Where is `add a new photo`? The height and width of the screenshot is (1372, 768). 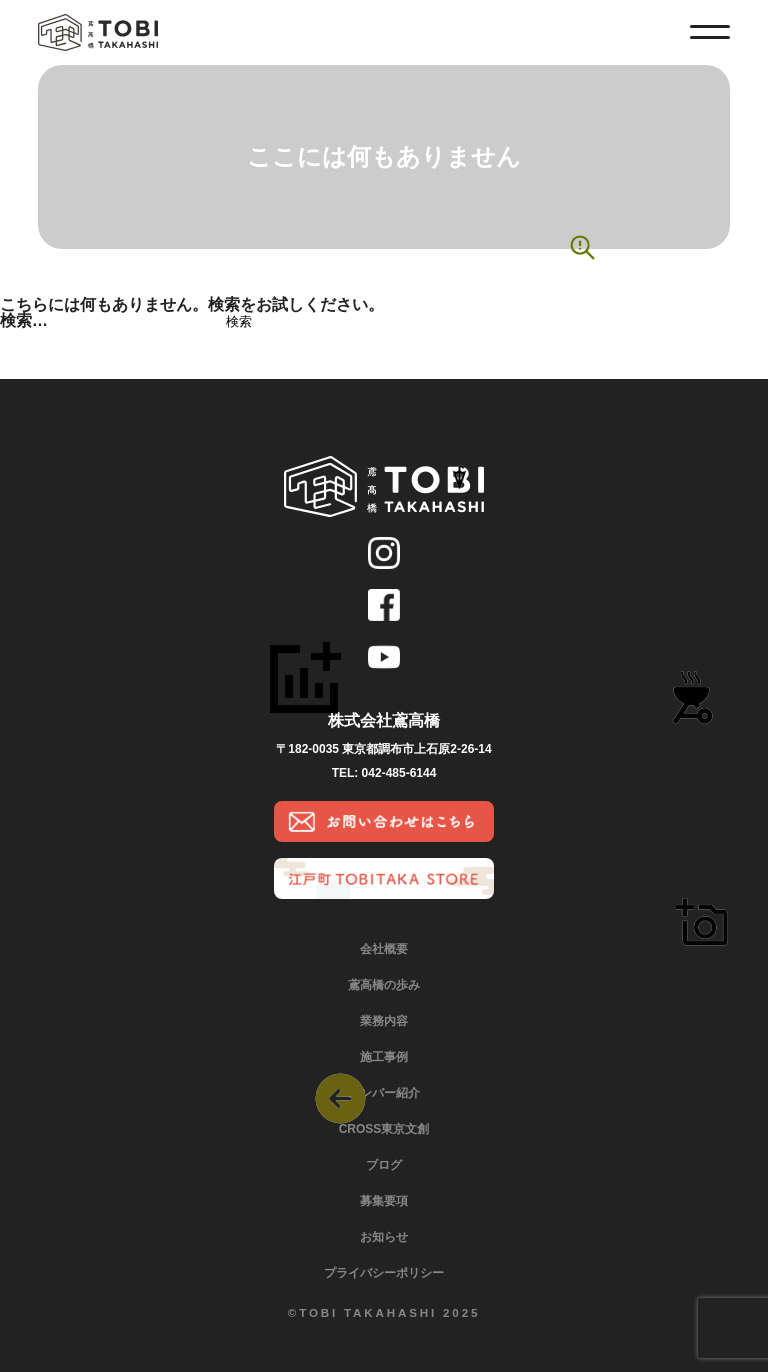
add a new photo is located at coordinates (703, 923).